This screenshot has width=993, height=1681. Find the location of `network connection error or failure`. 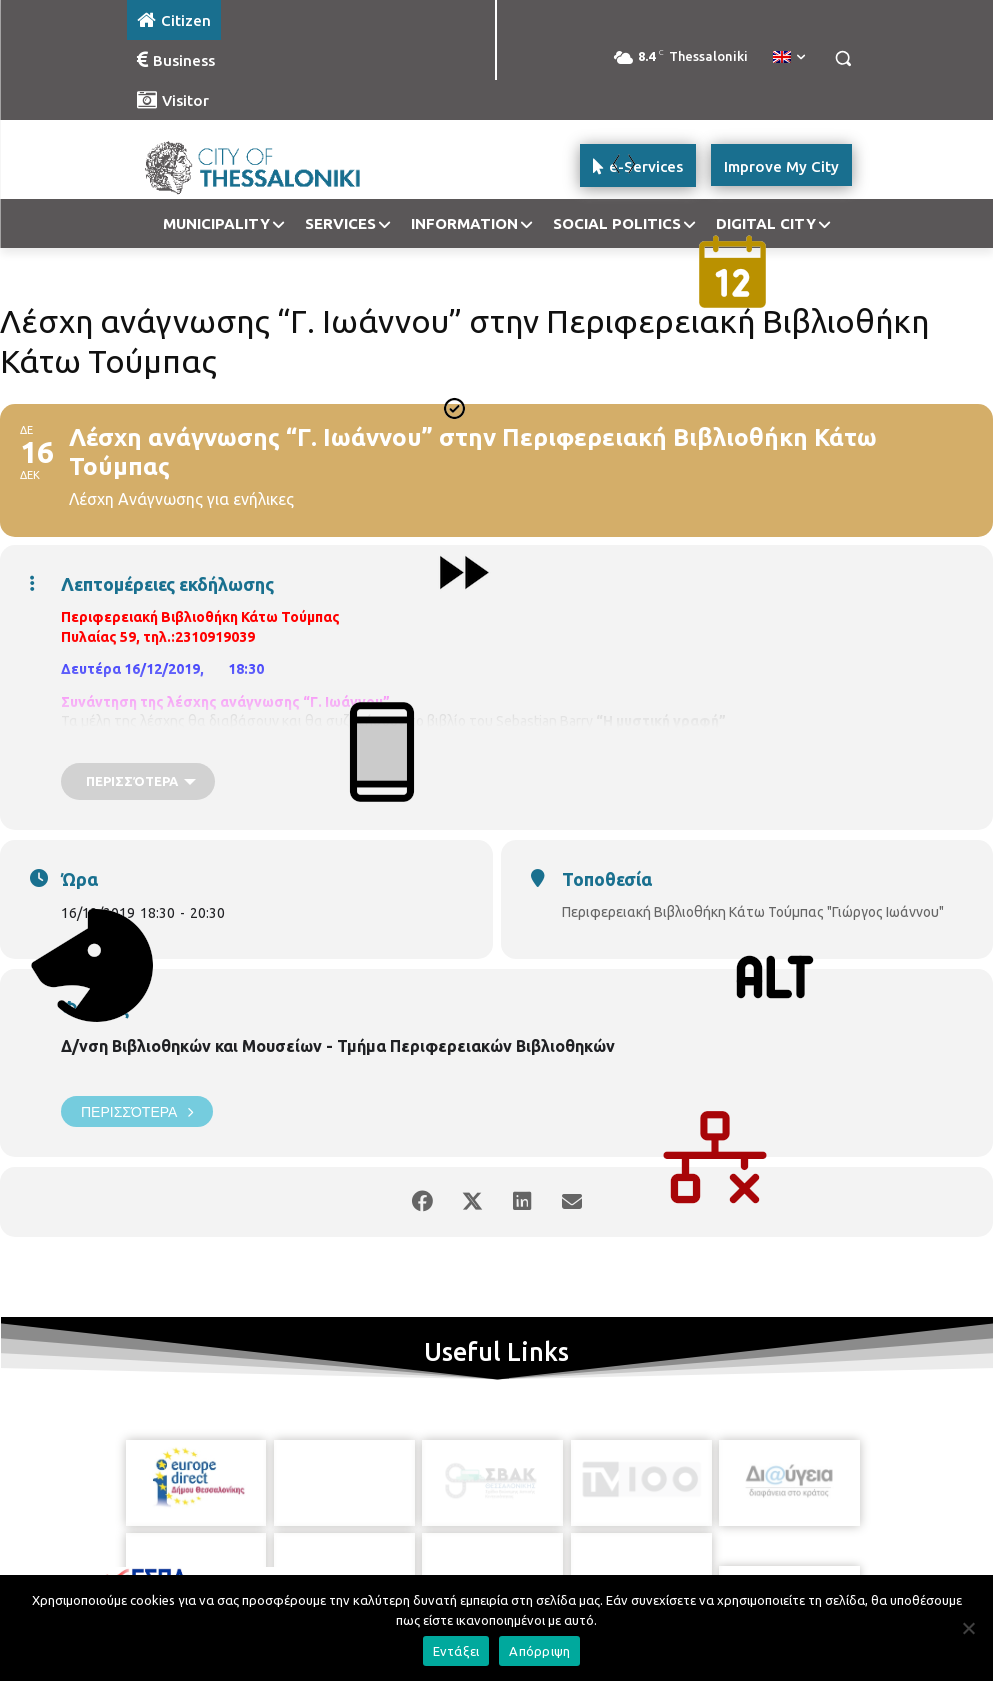

network connection error or failure is located at coordinates (715, 1159).